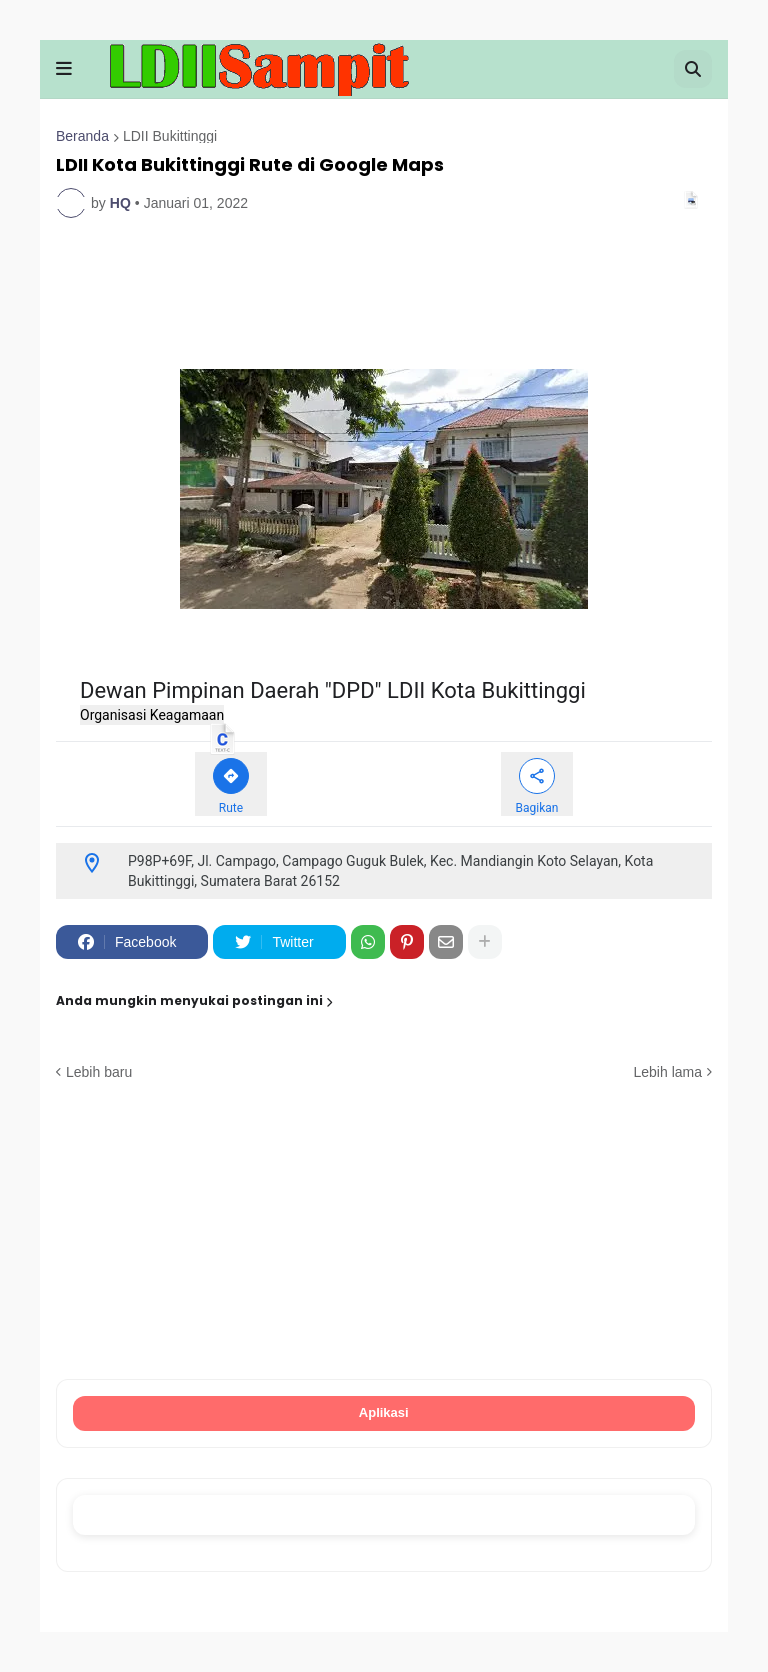 Image resolution: width=768 pixels, height=1672 pixels. Describe the element at coordinates (222, 739) in the screenshot. I see `c programming language source file` at that location.